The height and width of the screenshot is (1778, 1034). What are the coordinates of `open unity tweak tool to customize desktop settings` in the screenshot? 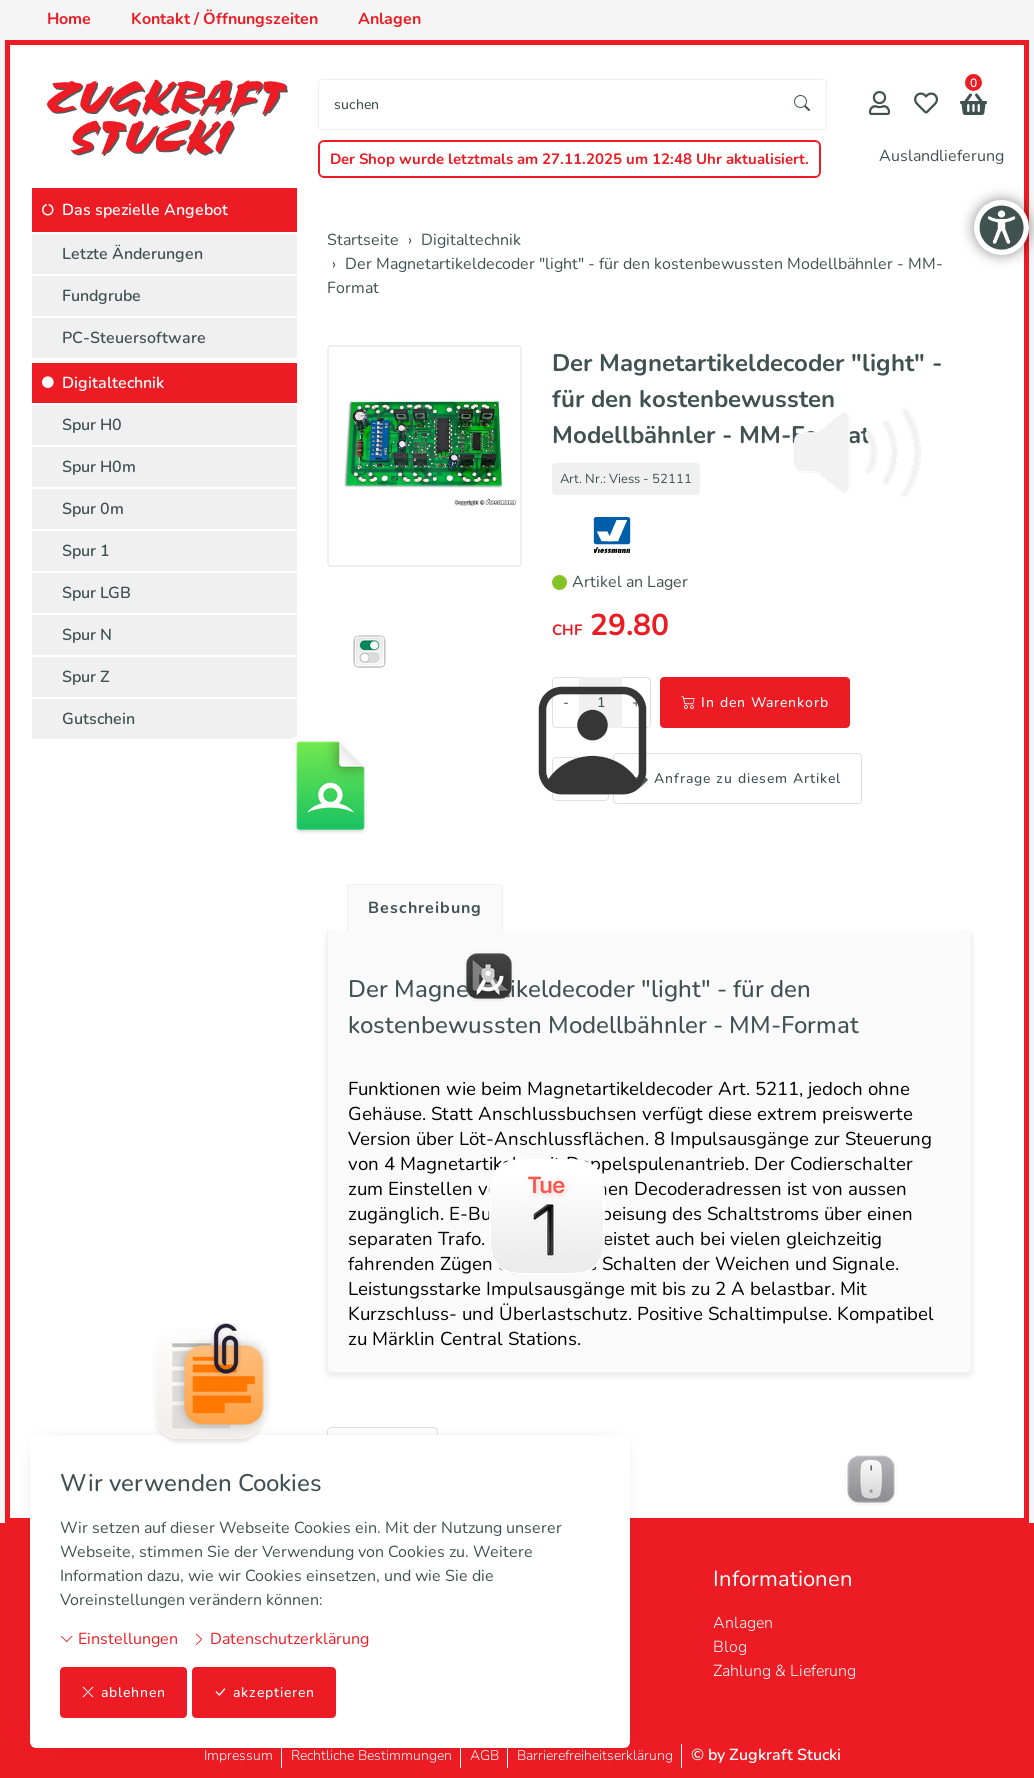 It's located at (369, 651).